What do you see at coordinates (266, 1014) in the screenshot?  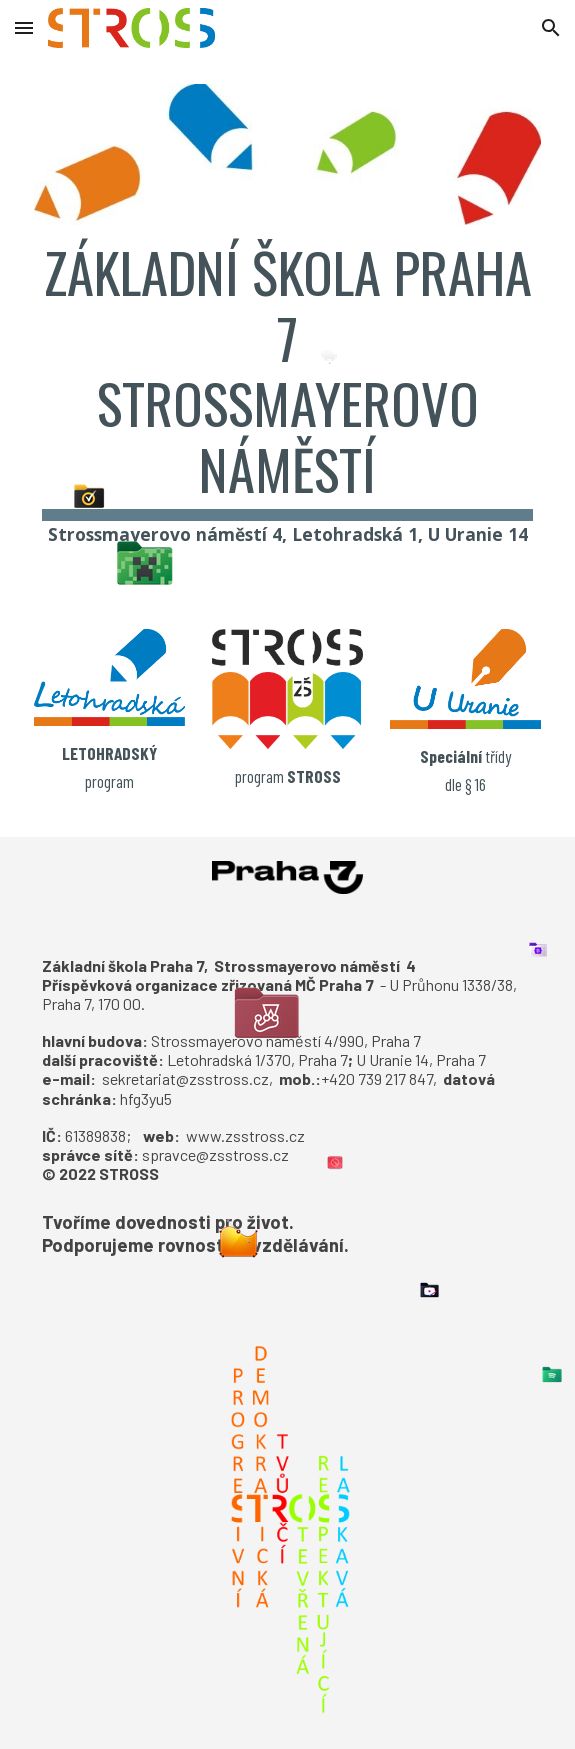 I see `folder containing jest testing framework files` at bounding box center [266, 1014].